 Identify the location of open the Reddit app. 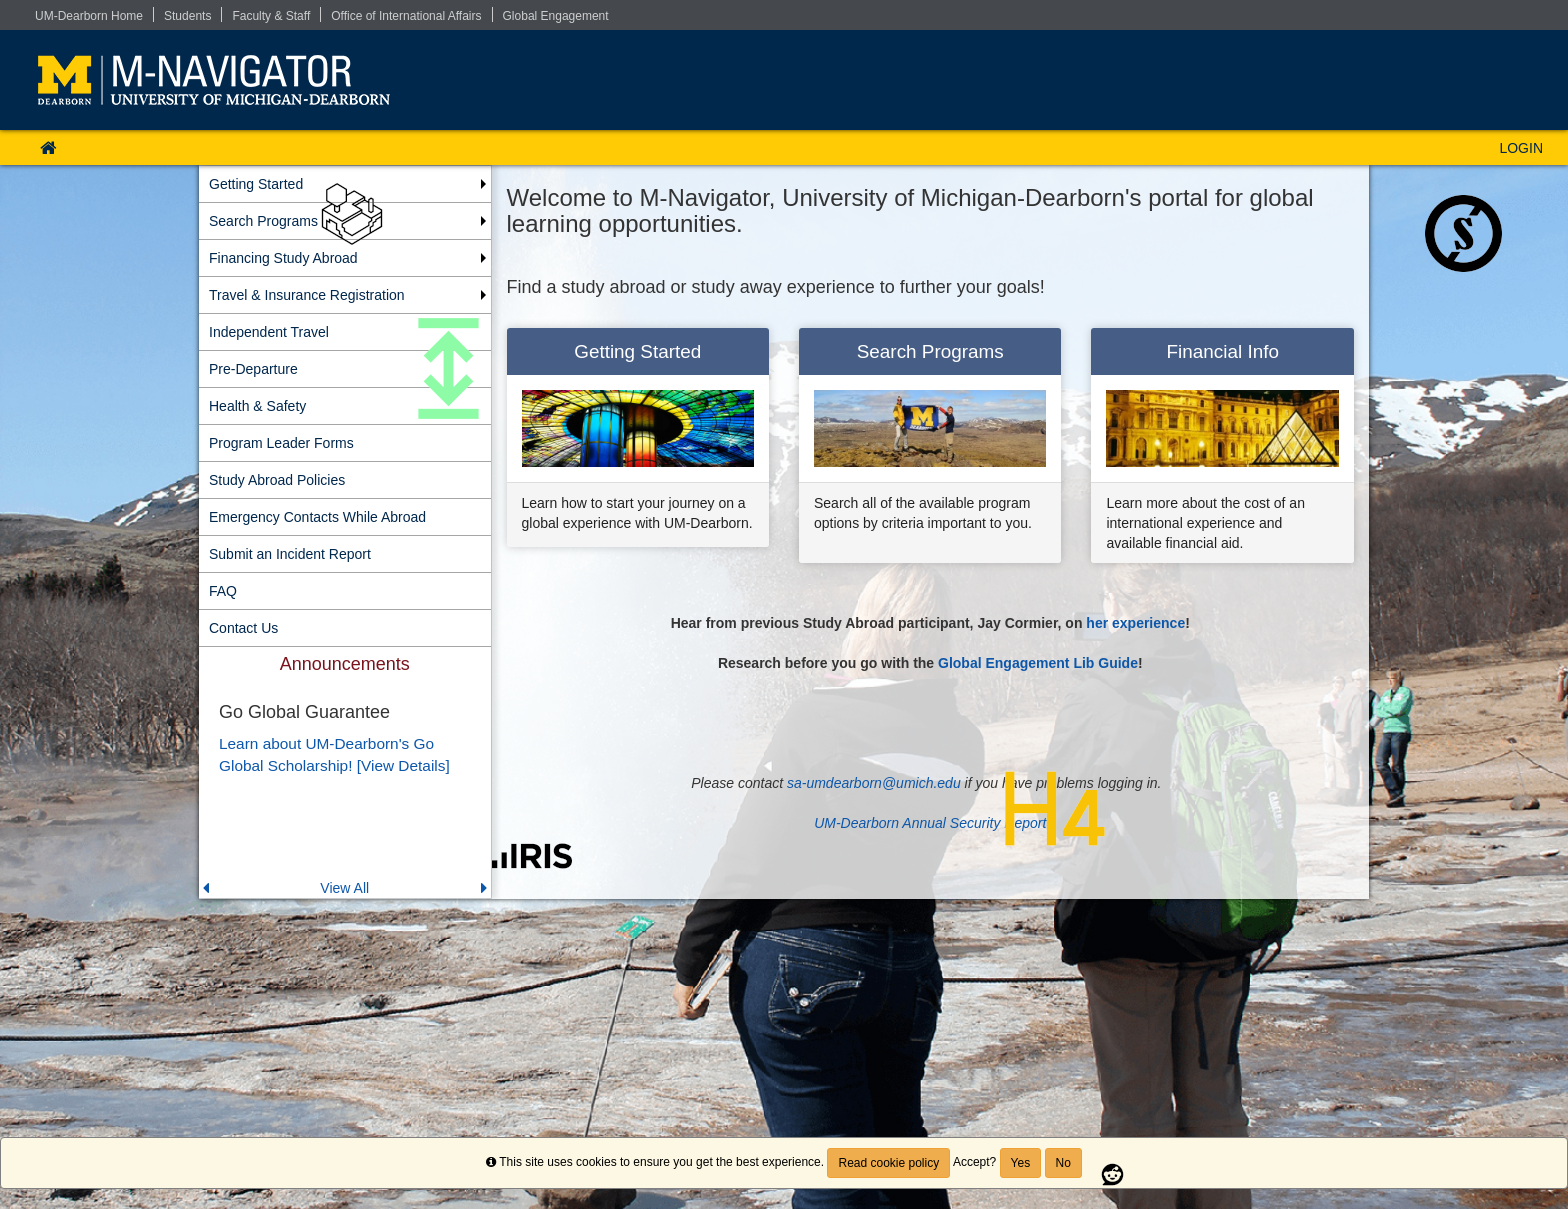
(1112, 1174).